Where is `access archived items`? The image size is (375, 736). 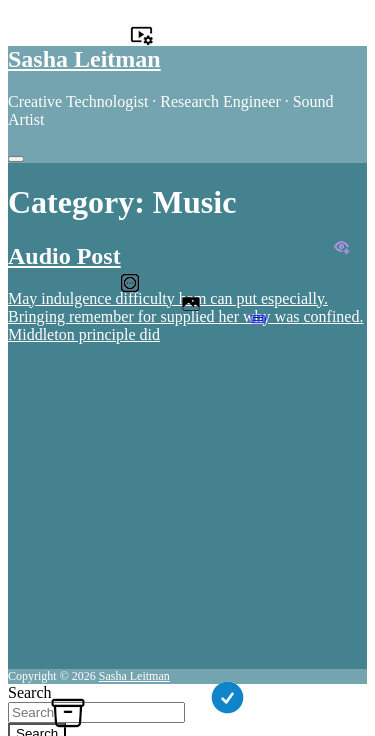
access archived items is located at coordinates (68, 713).